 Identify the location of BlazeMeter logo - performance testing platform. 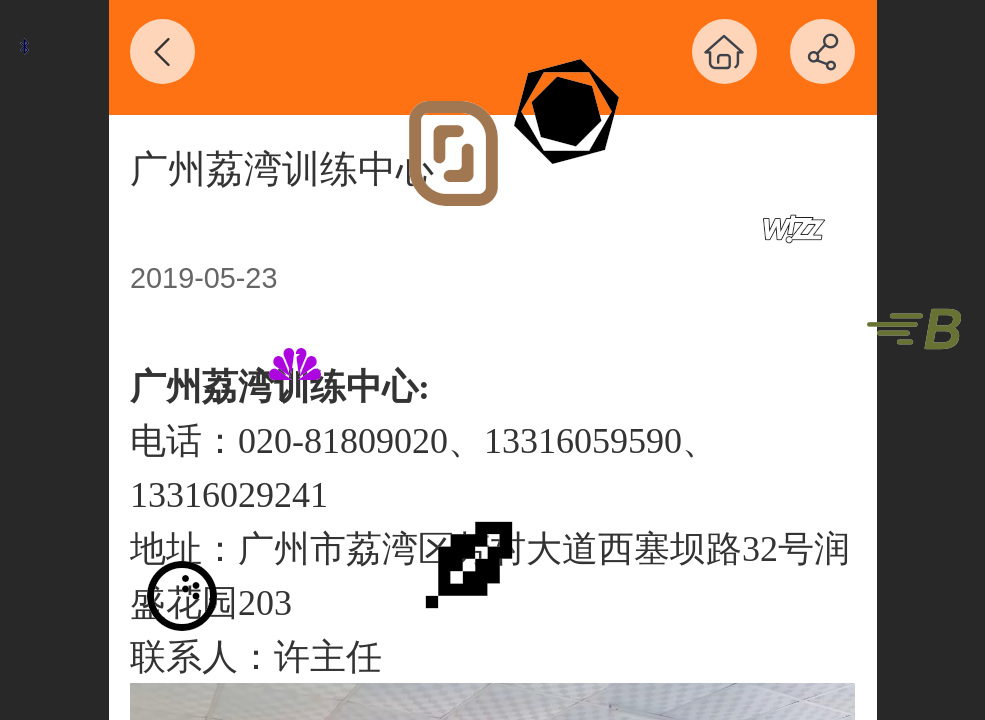
(914, 329).